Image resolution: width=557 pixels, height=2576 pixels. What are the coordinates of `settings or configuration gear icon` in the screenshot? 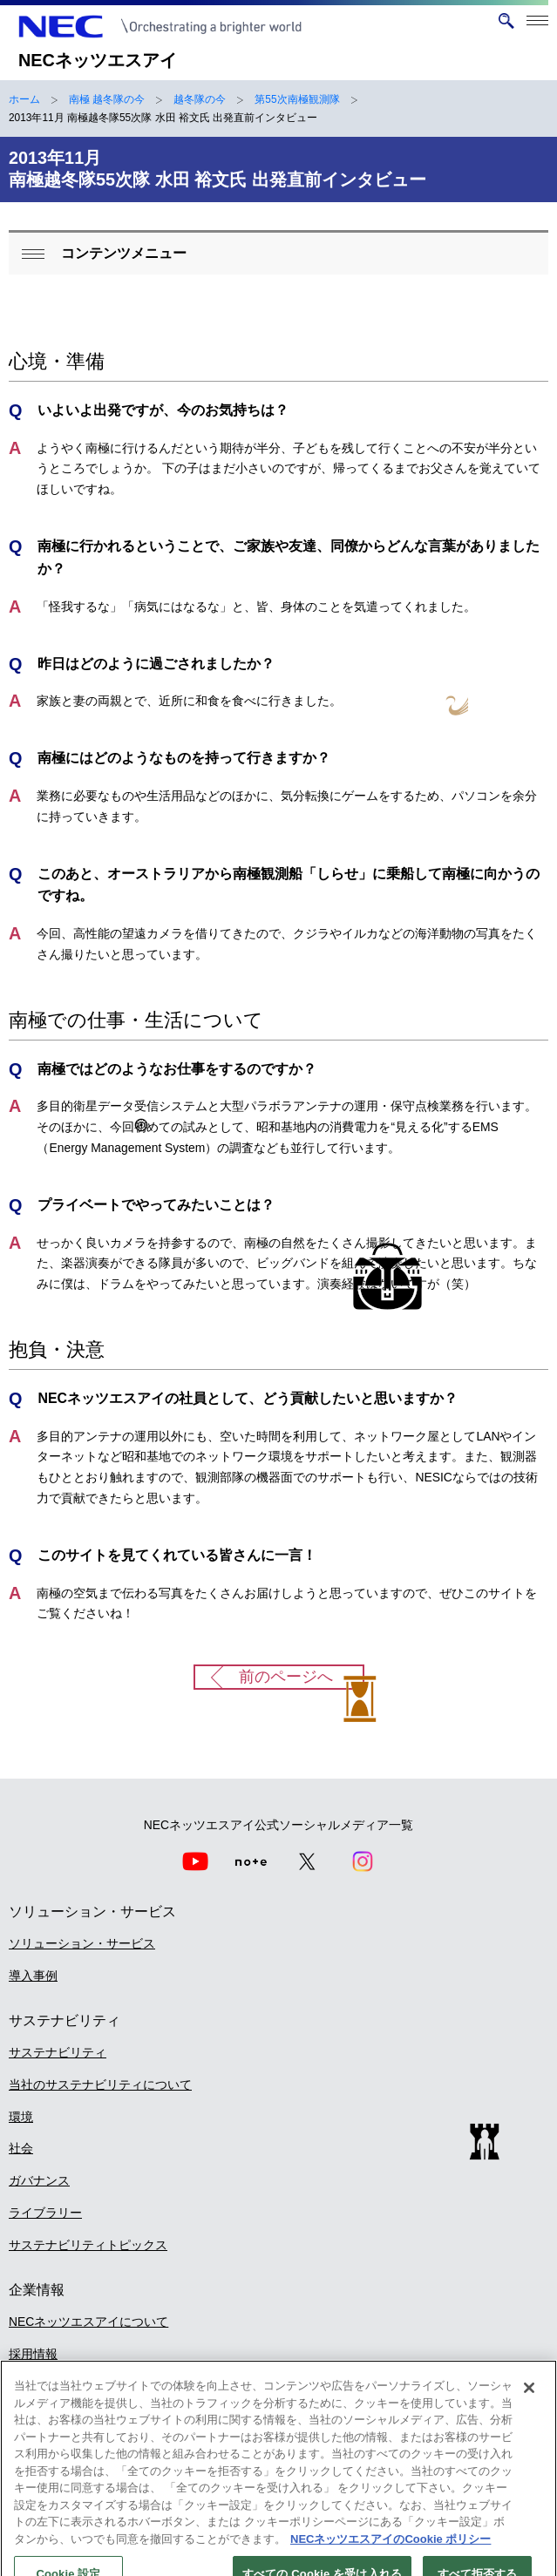 It's located at (141, 1125).